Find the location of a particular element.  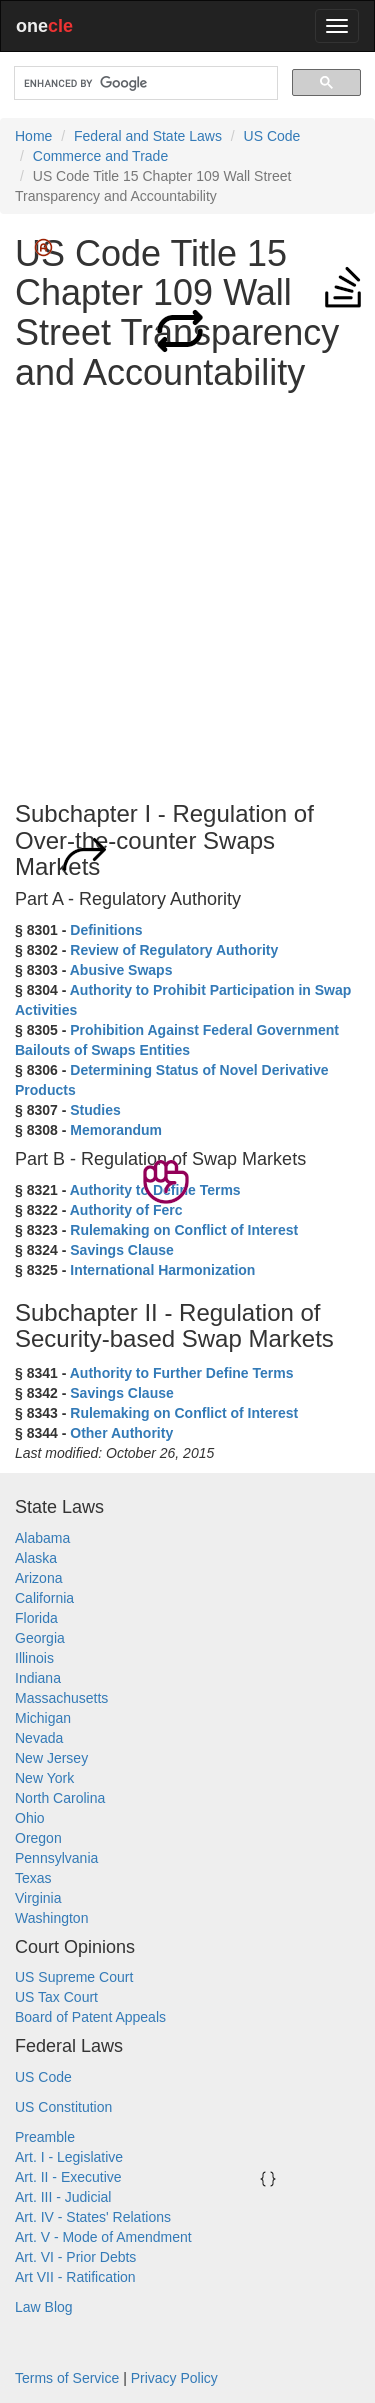

indicates tumble dry at any heat setting is located at coordinates (43, 247).